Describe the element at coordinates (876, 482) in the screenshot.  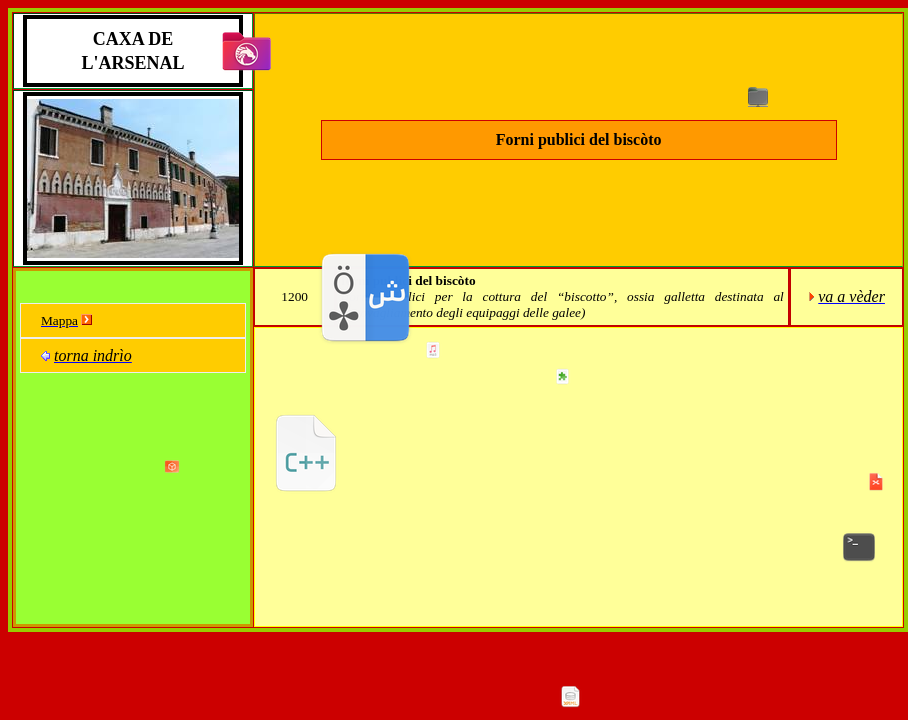
I see `open an xmind mind mapping file` at that location.